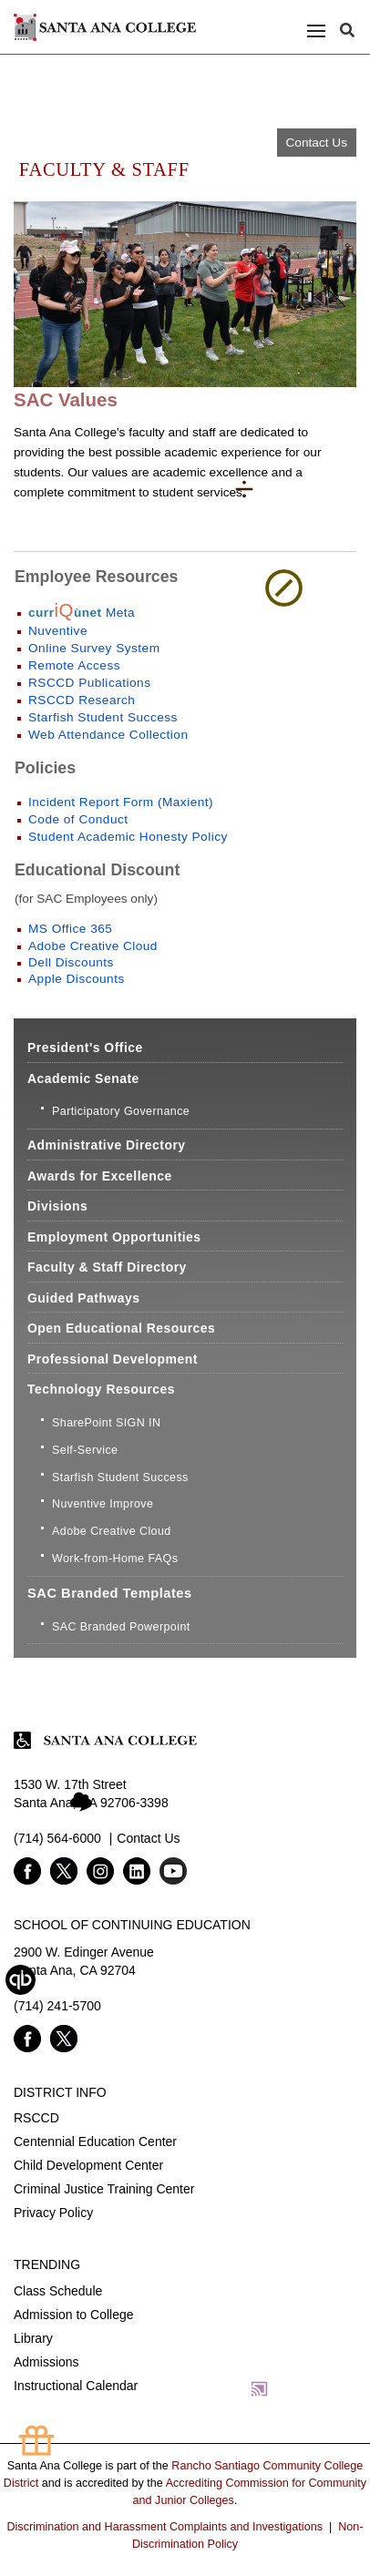 This screenshot has height=2576, width=370. Describe the element at coordinates (259, 2388) in the screenshot. I see `cast your screen to a nearby device` at that location.